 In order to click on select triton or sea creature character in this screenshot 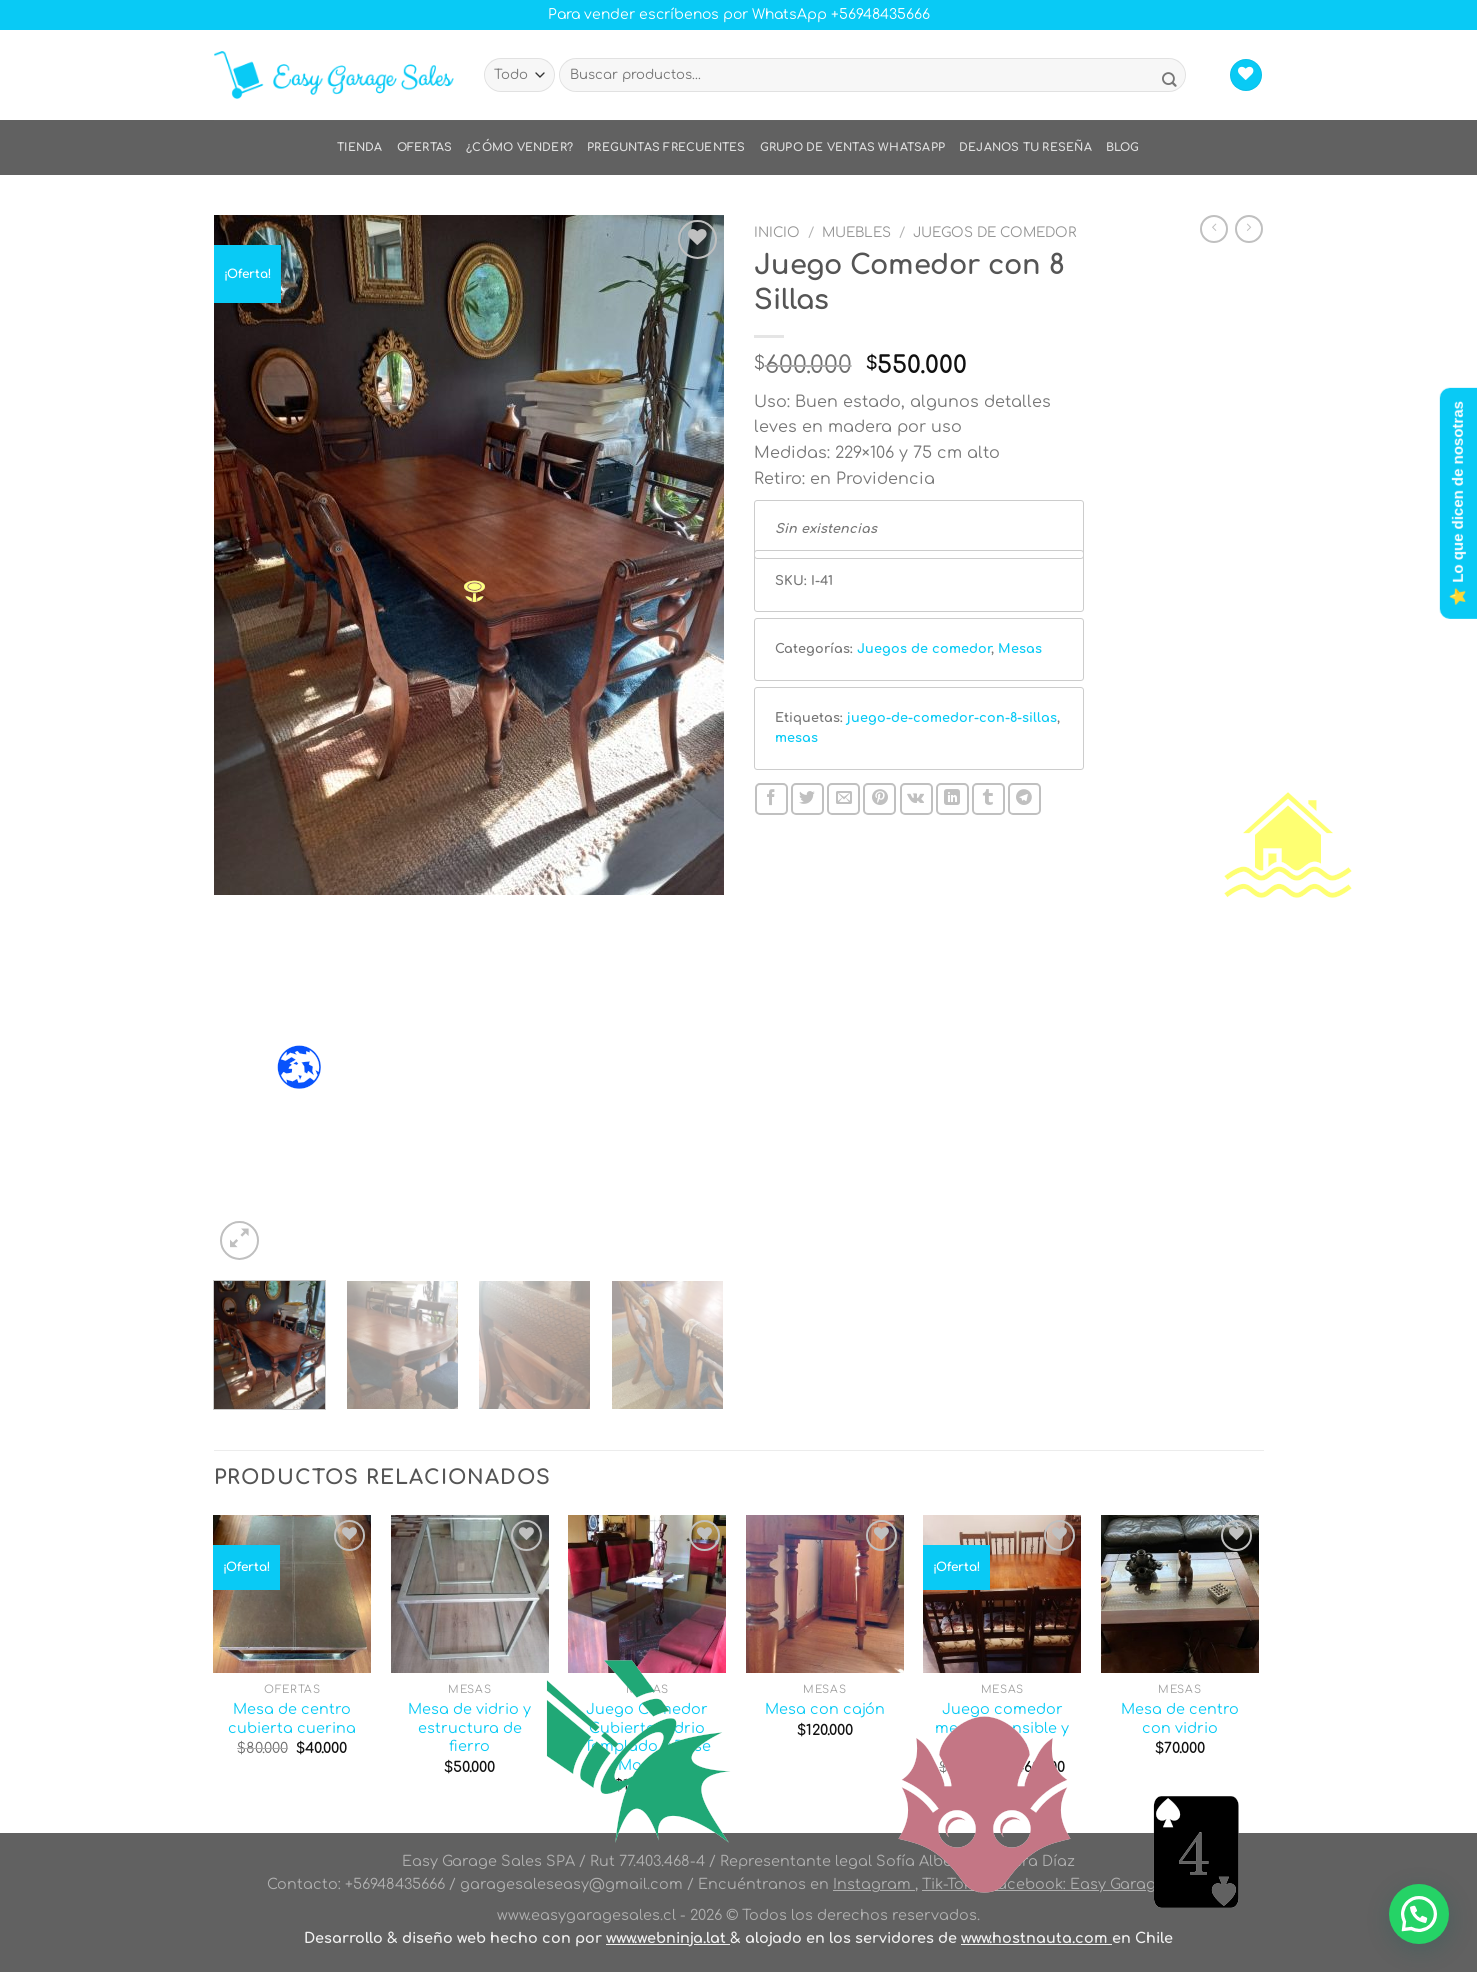, I will do `click(984, 1804)`.